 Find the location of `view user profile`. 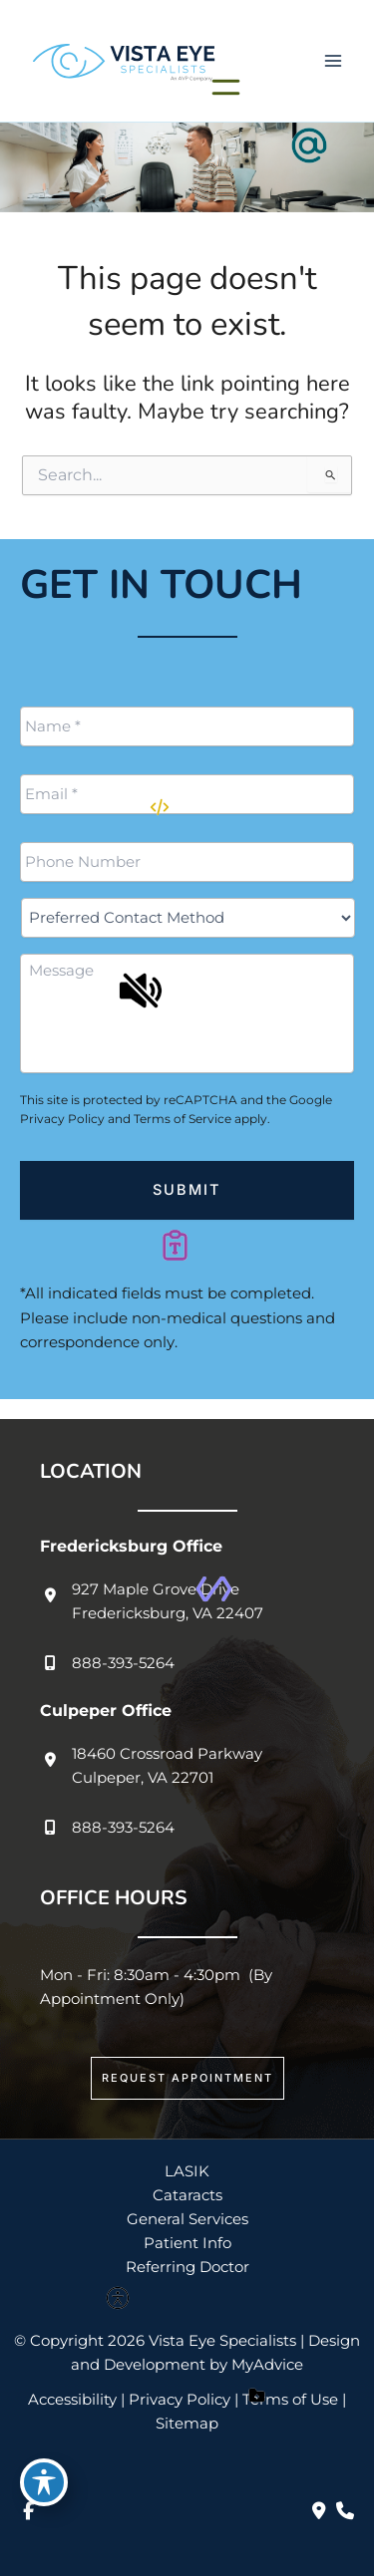

view user profile is located at coordinates (118, 2298).